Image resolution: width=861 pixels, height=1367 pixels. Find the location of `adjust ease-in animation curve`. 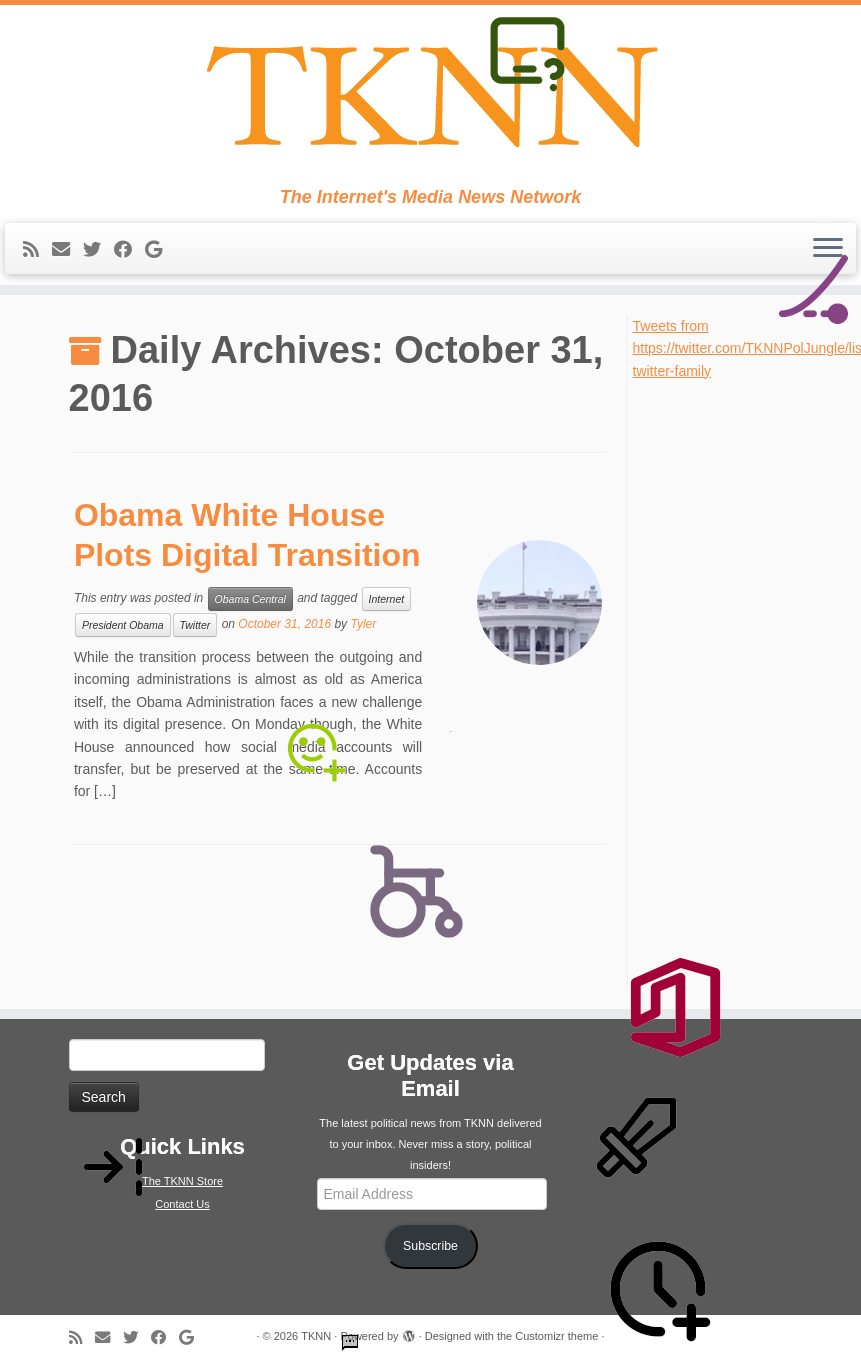

adjust ease-in animation curve is located at coordinates (813, 289).